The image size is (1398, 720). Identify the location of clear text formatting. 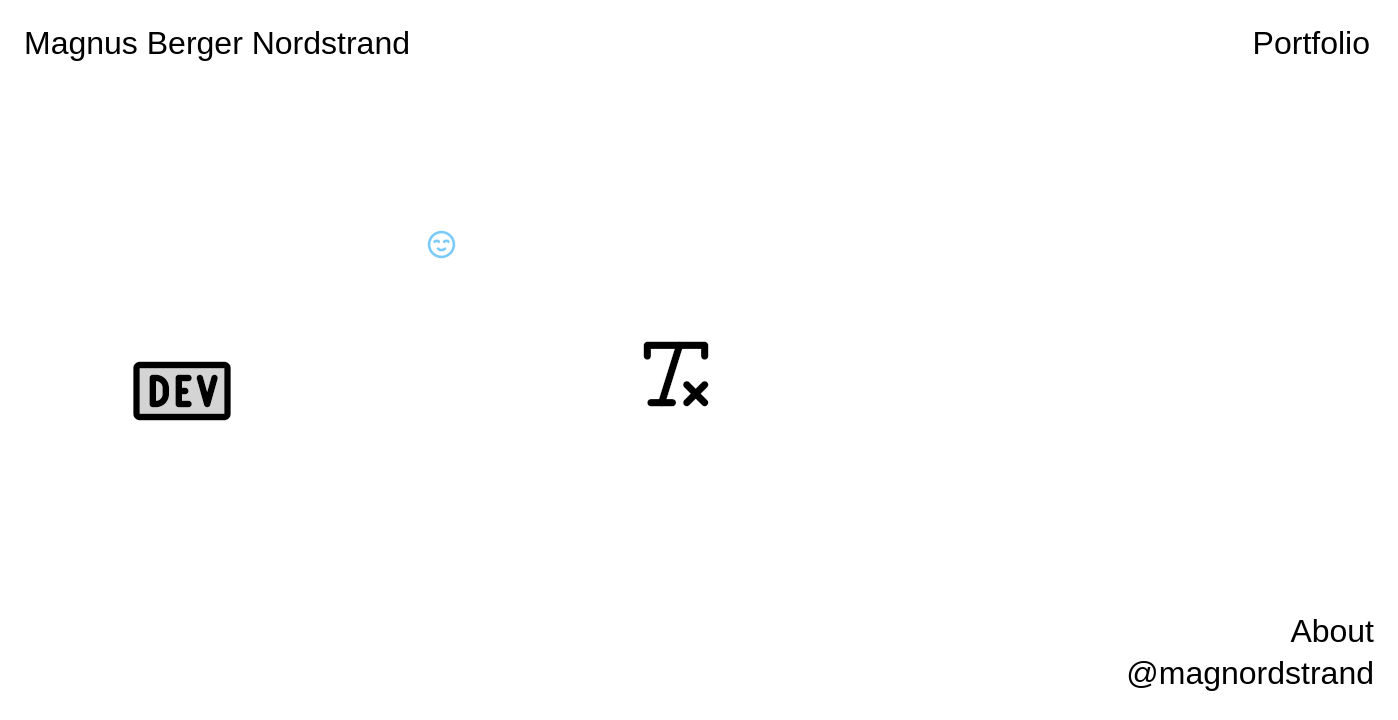
(676, 374).